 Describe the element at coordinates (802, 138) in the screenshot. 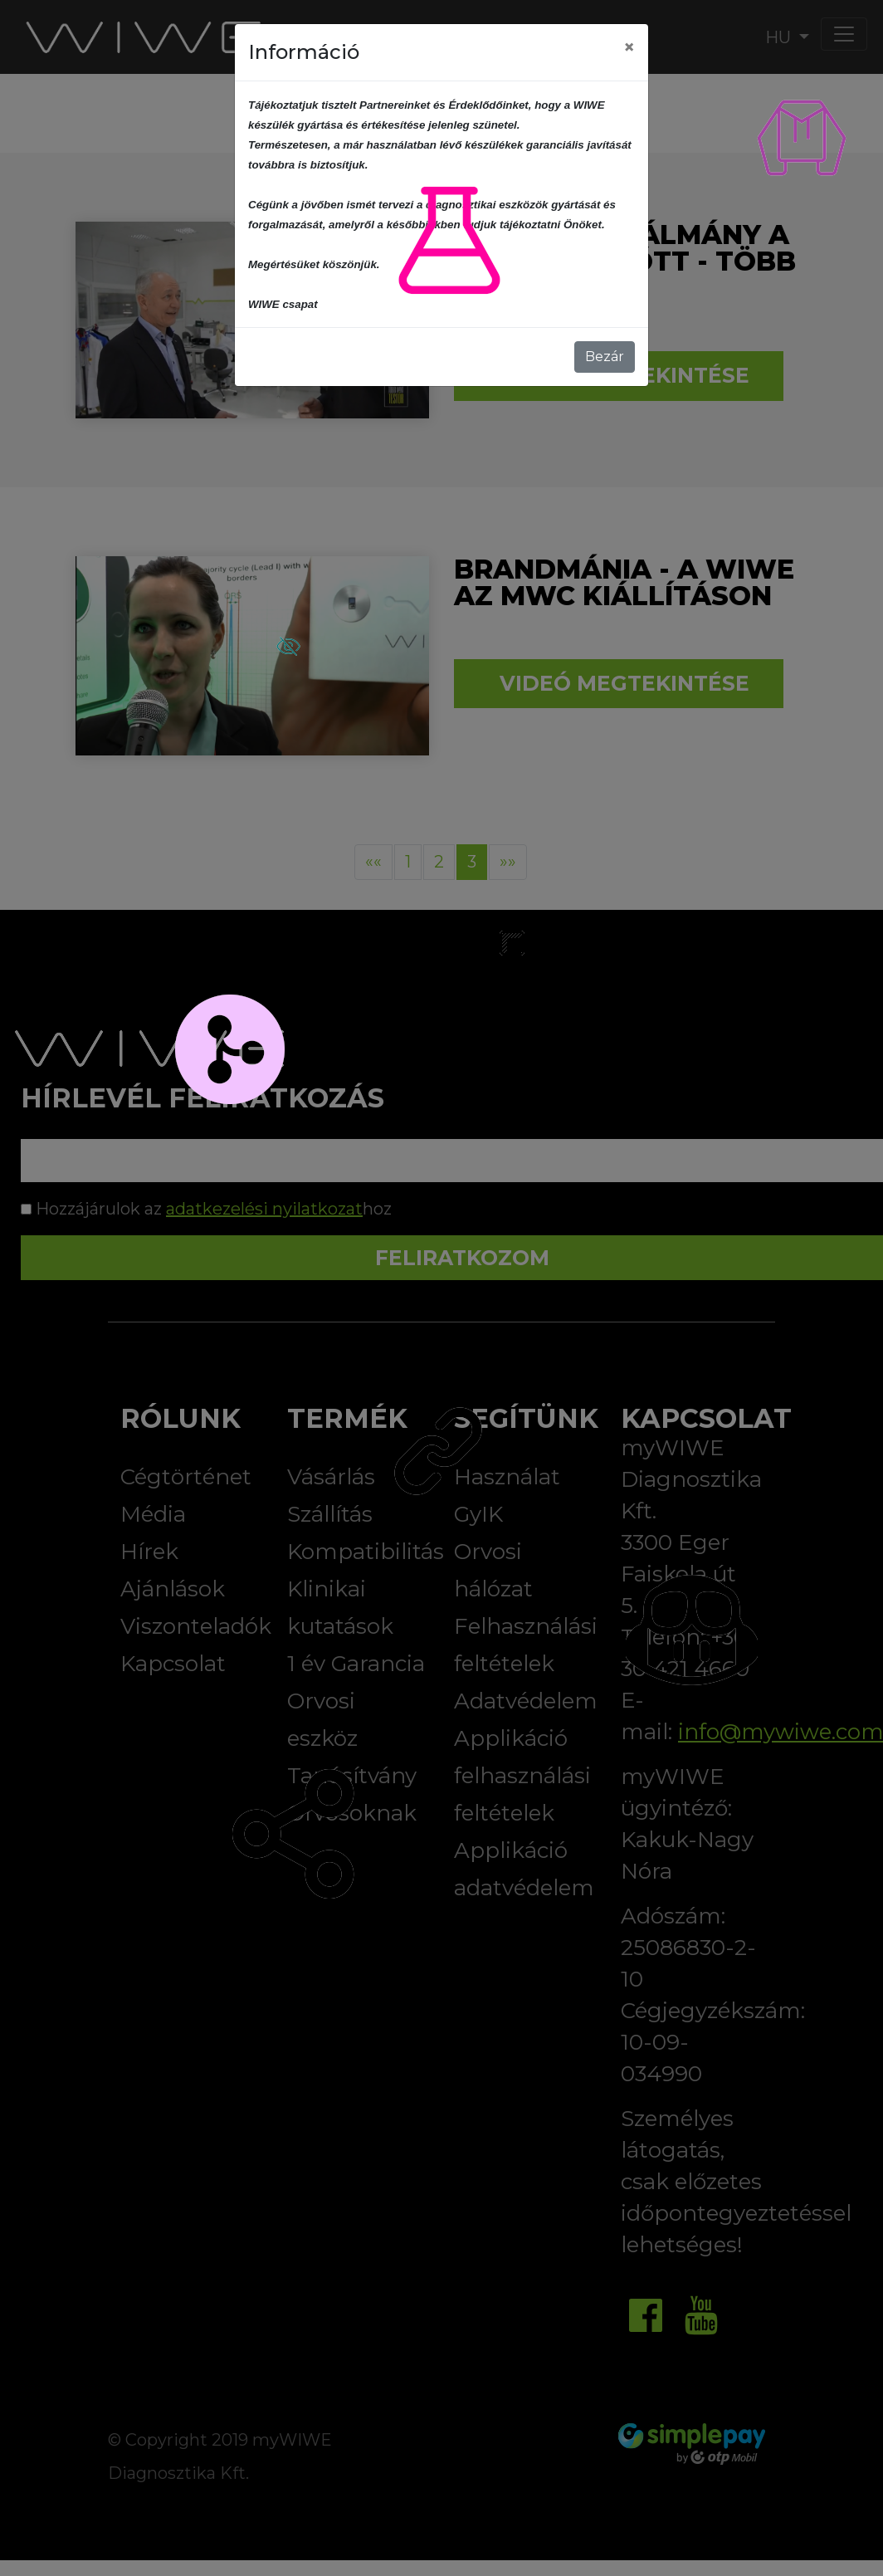

I see `browse casual or streetwear clothing` at that location.